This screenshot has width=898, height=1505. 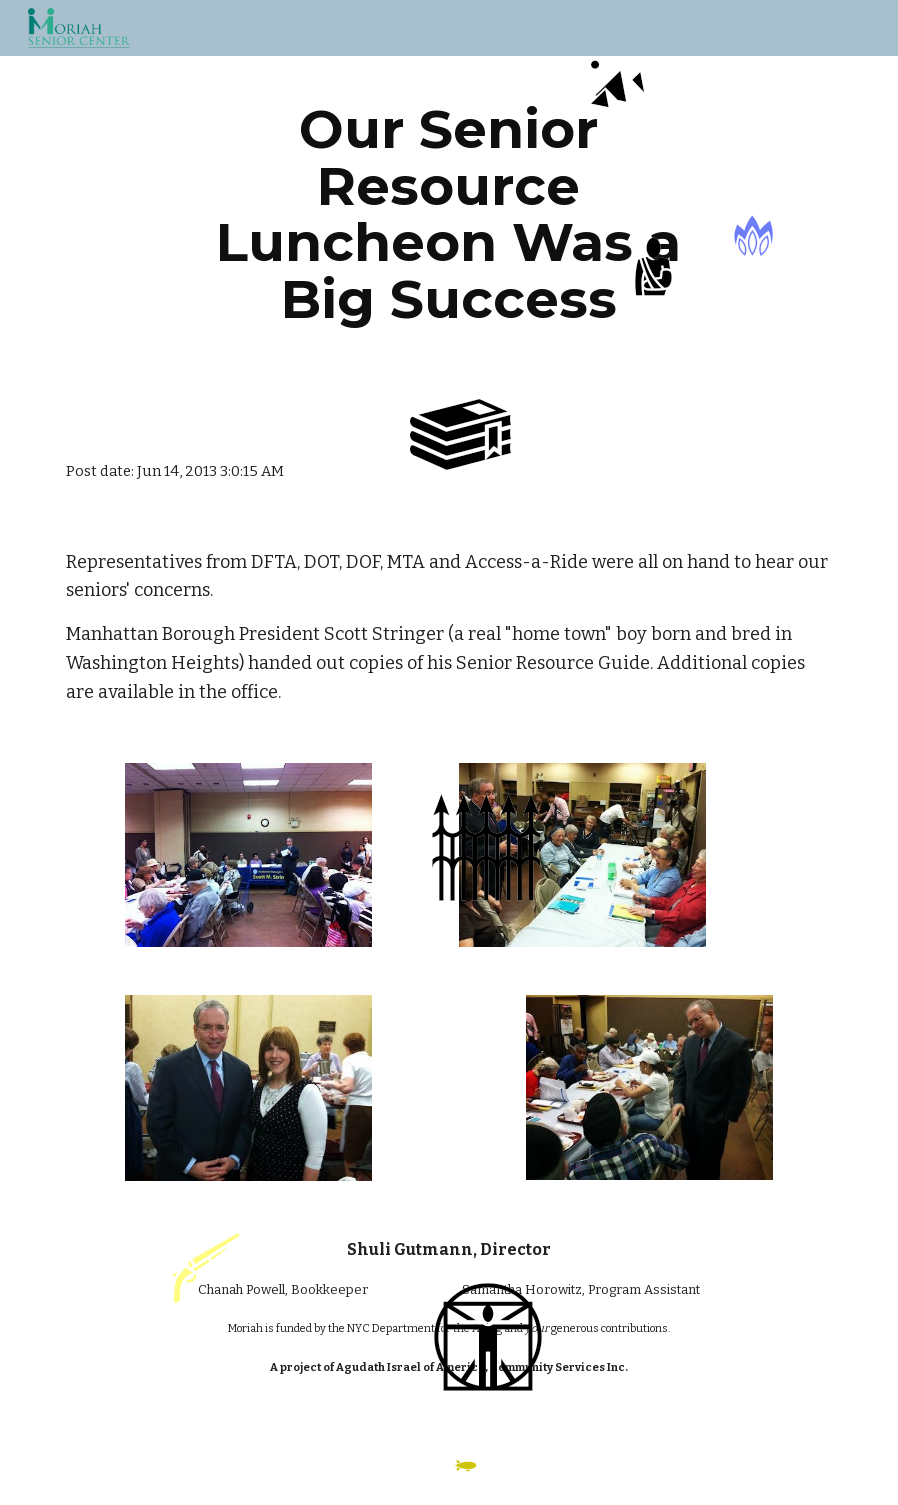 I want to click on indicates an injury or medical condition, so click(x=653, y=266).